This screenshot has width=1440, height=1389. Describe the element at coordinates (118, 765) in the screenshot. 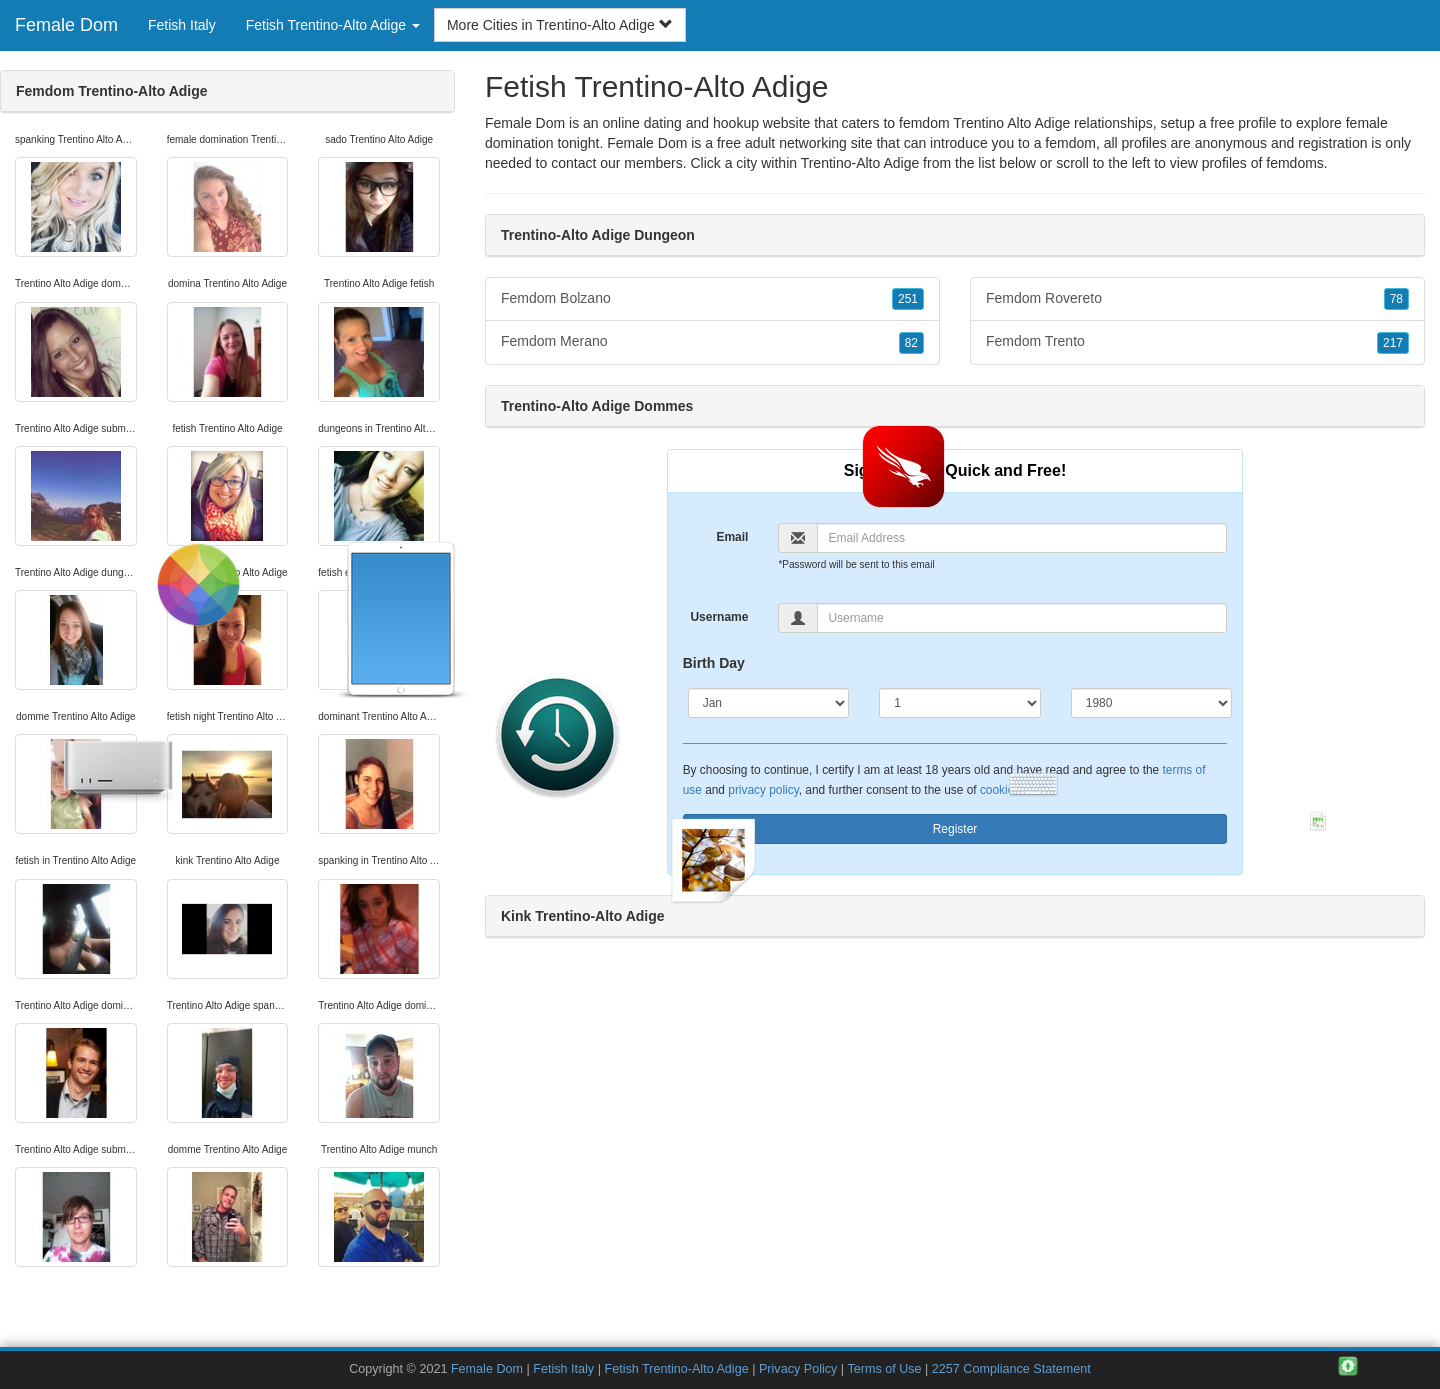

I see `mac studio desktop computer` at that location.